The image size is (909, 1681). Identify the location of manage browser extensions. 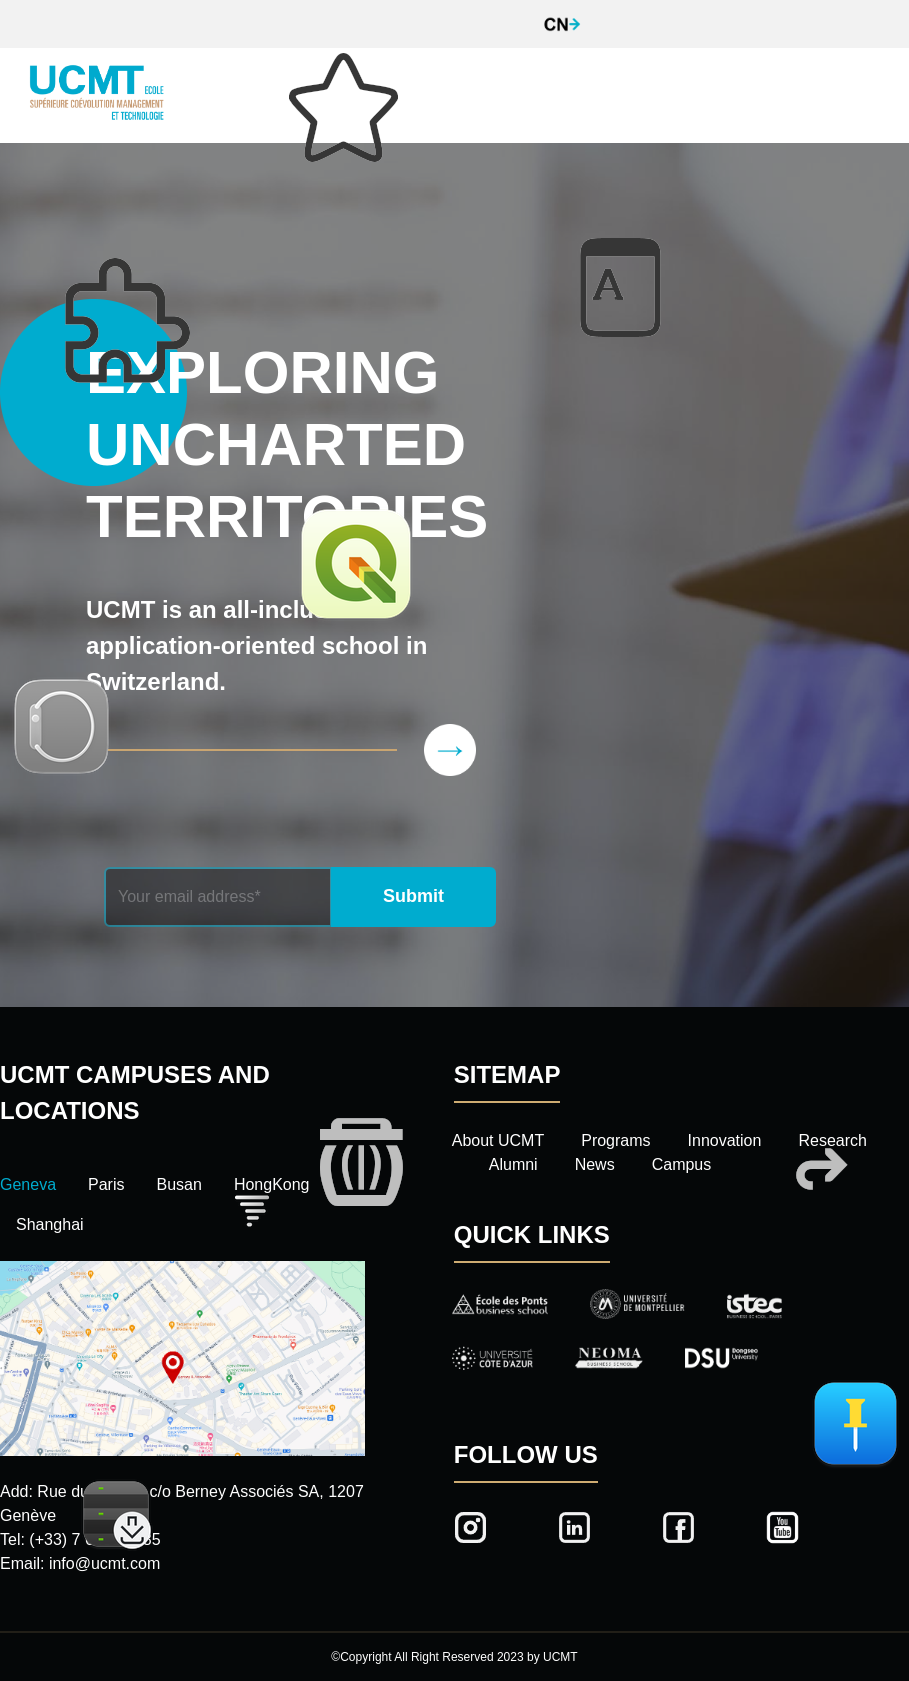
(123, 324).